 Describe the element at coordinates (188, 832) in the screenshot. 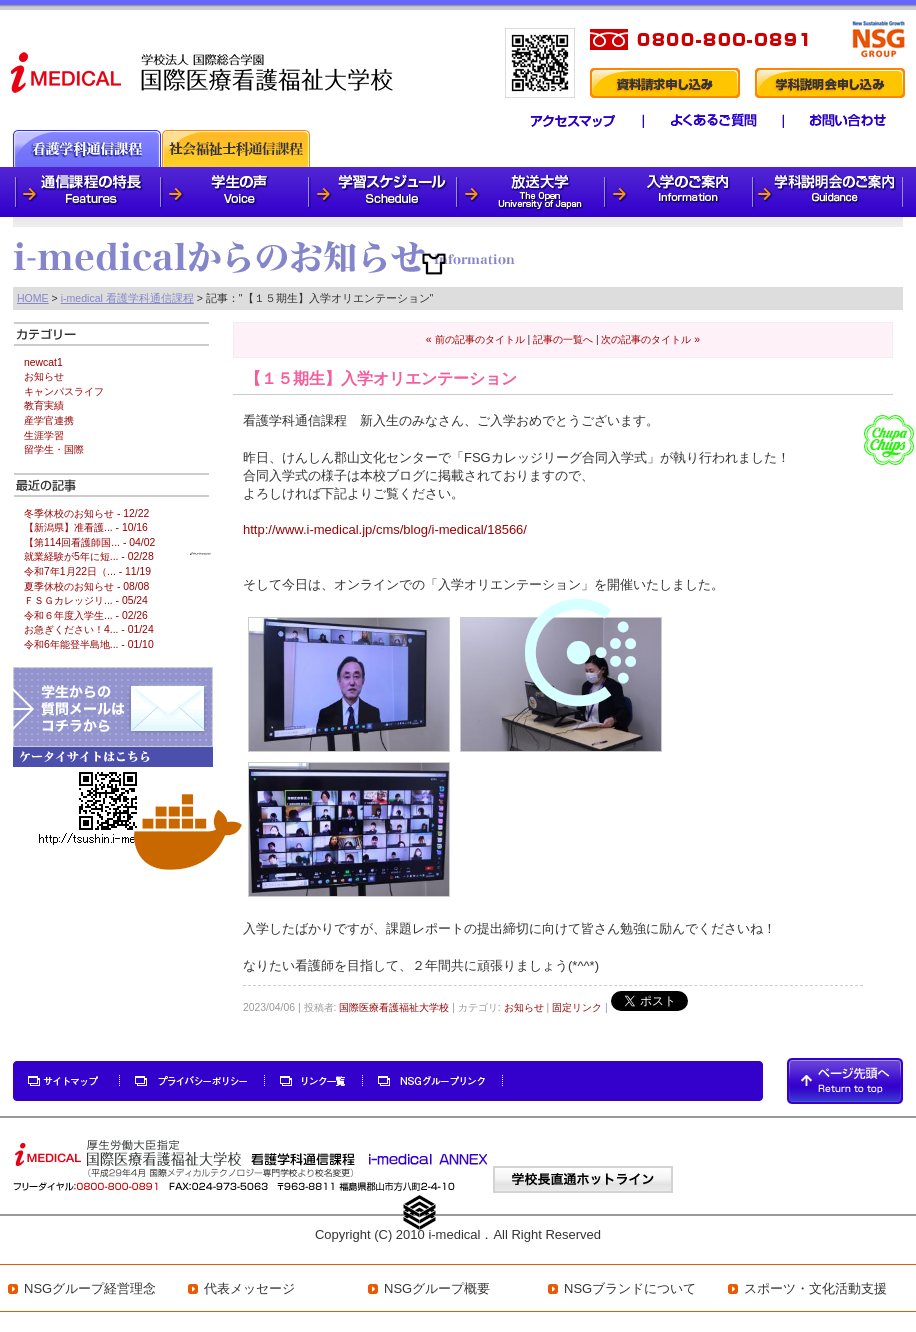

I see `docker container platform logo` at that location.